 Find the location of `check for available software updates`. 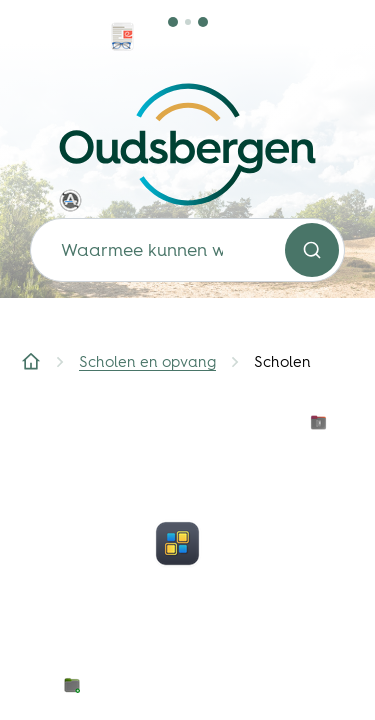

check for available software updates is located at coordinates (70, 200).